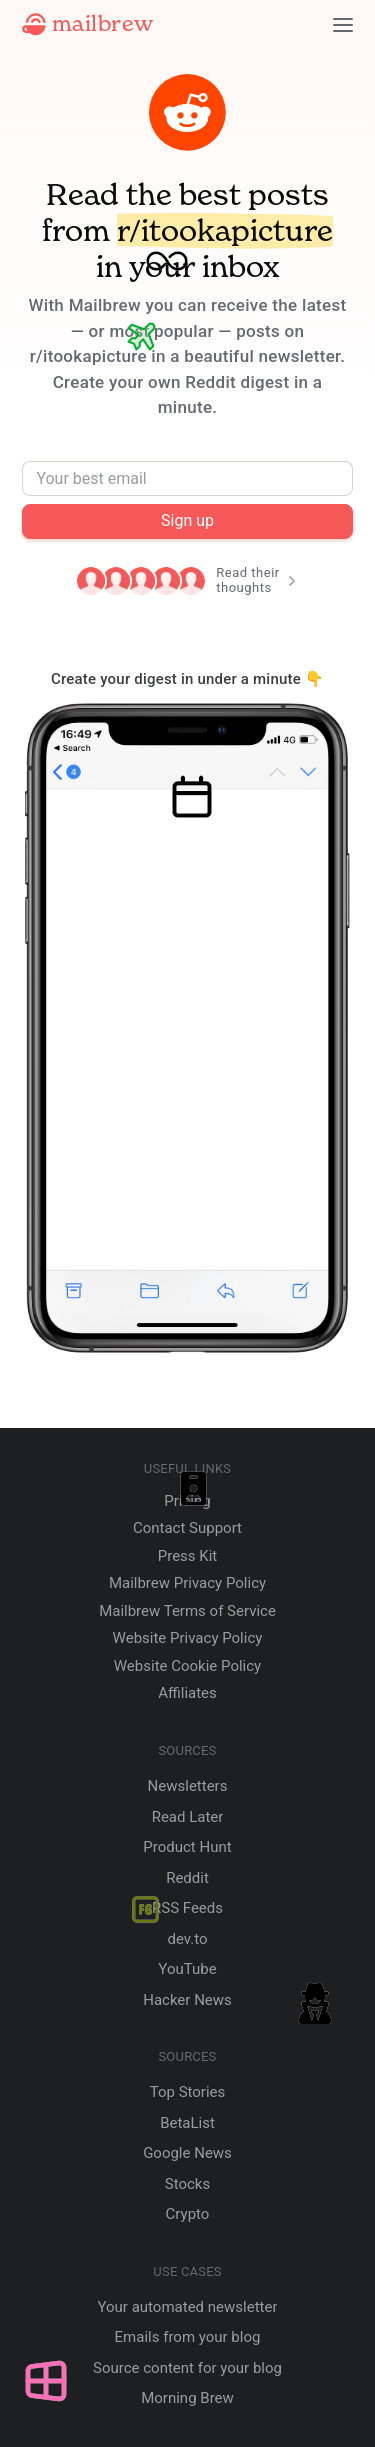 This screenshot has height=2447, width=375. Describe the element at coordinates (145, 1909) in the screenshot. I see `press F6 keyboard shortcut` at that location.